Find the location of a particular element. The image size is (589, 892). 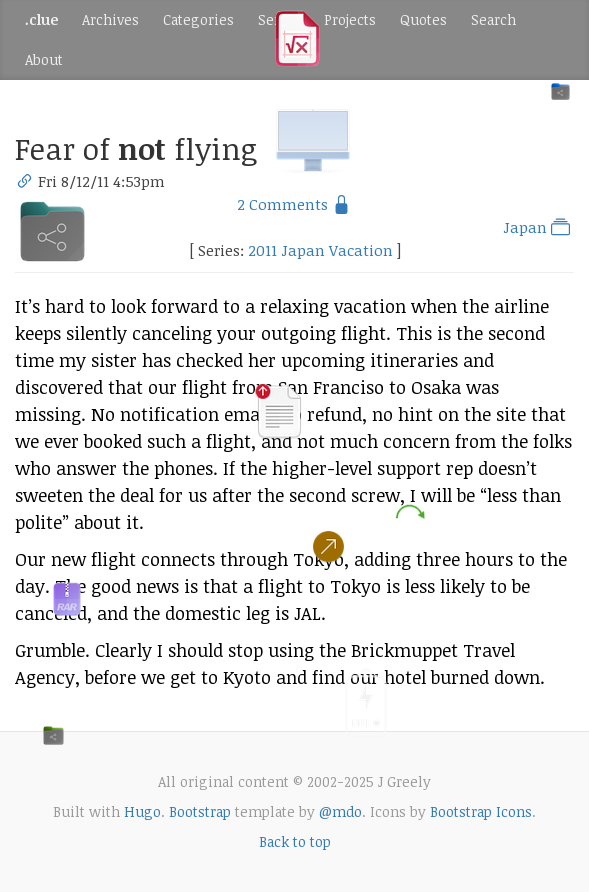

send file via bluetooth is located at coordinates (279, 411).